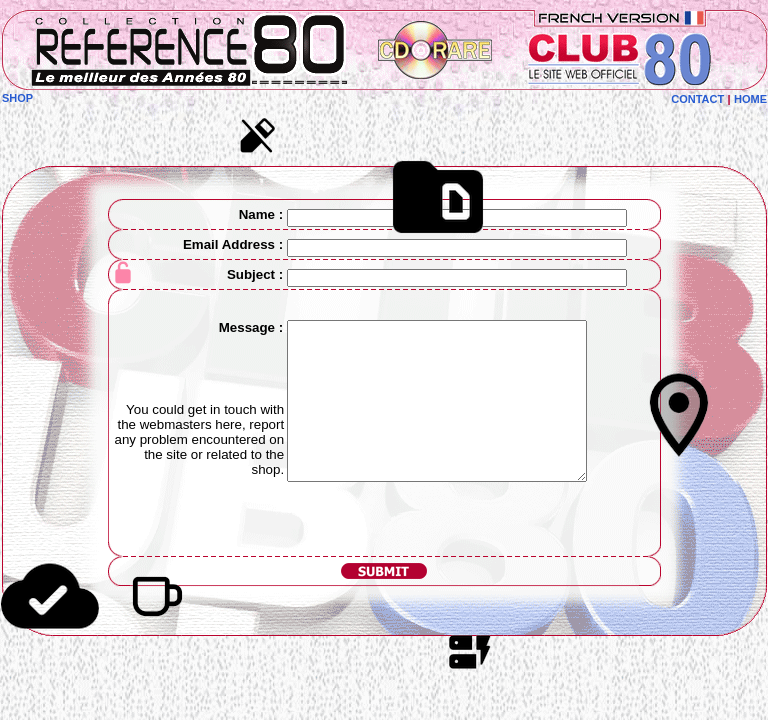  Describe the element at coordinates (123, 273) in the screenshot. I see `unlock this item or feature` at that location.